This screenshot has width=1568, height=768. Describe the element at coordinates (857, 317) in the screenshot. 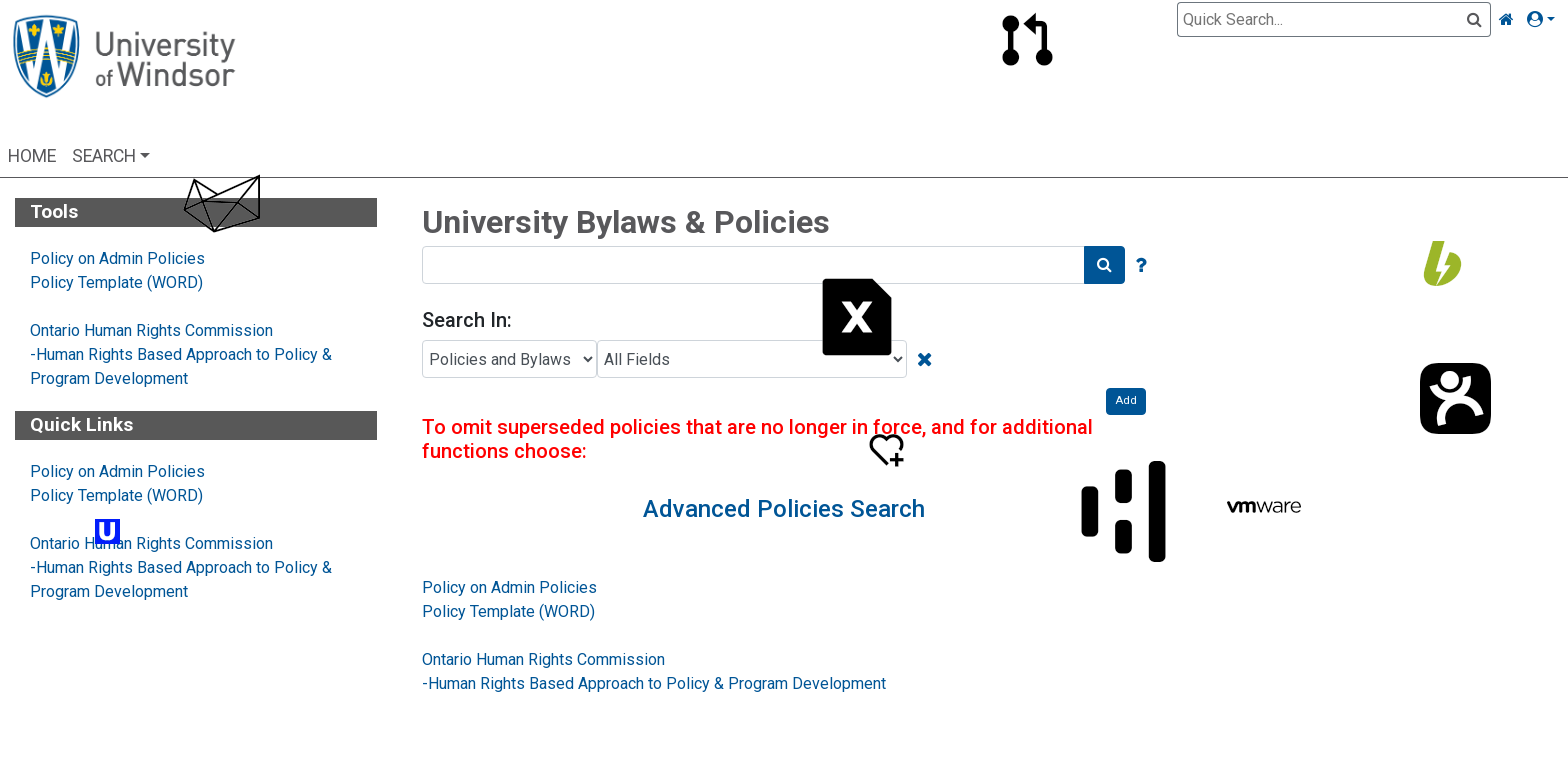

I see `open an excel spreadsheet file` at that location.